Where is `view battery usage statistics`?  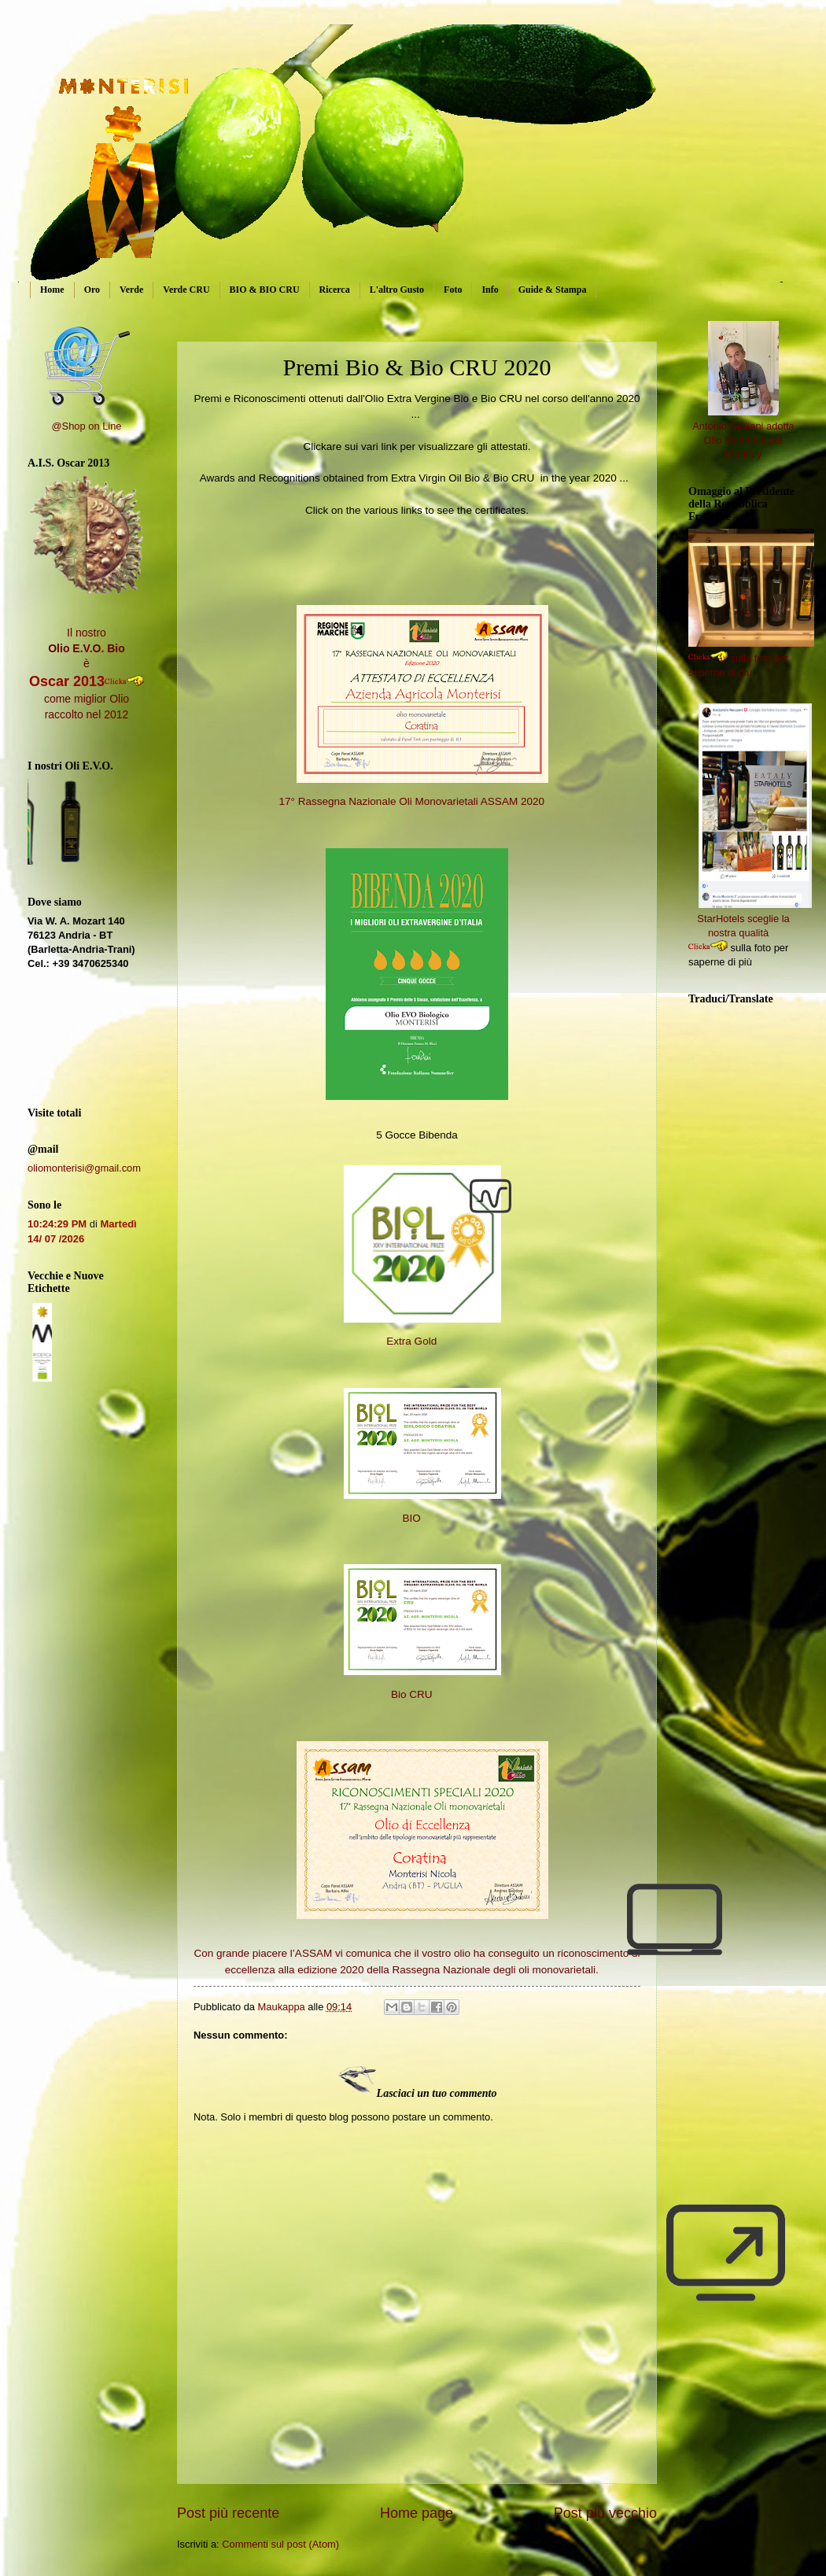 view battery usage statistics is located at coordinates (490, 1194).